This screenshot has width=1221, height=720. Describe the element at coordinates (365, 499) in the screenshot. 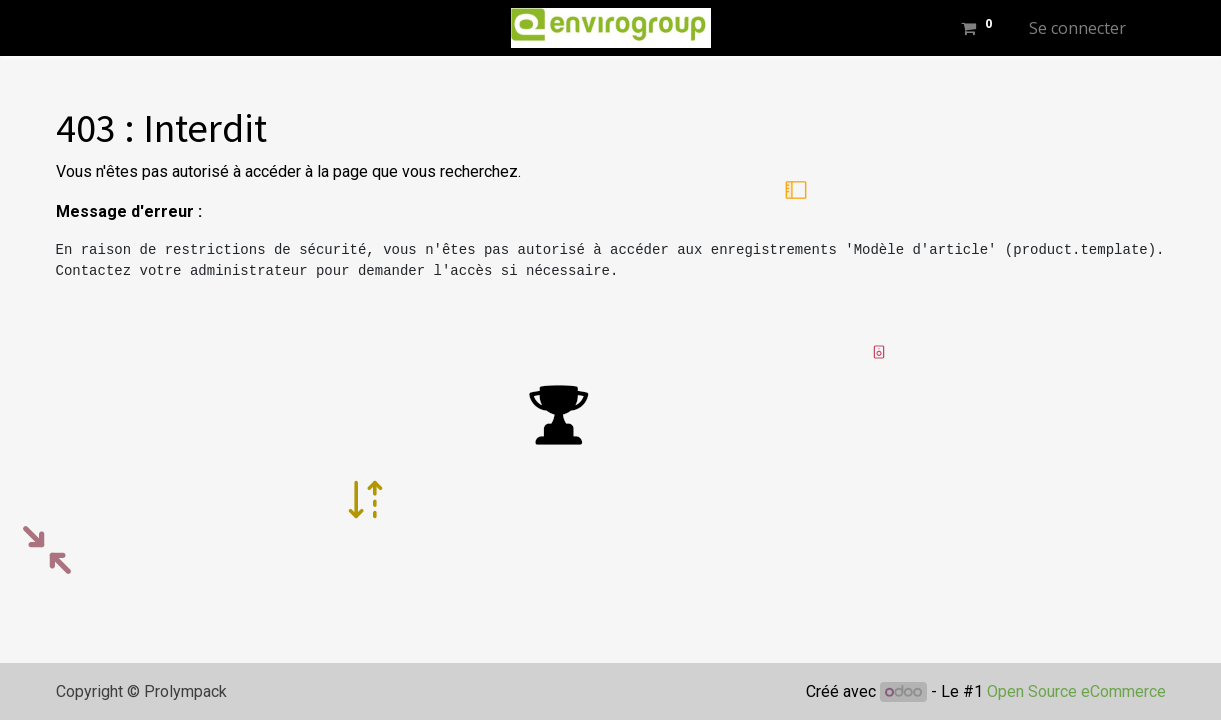

I see `transfer data downward` at that location.